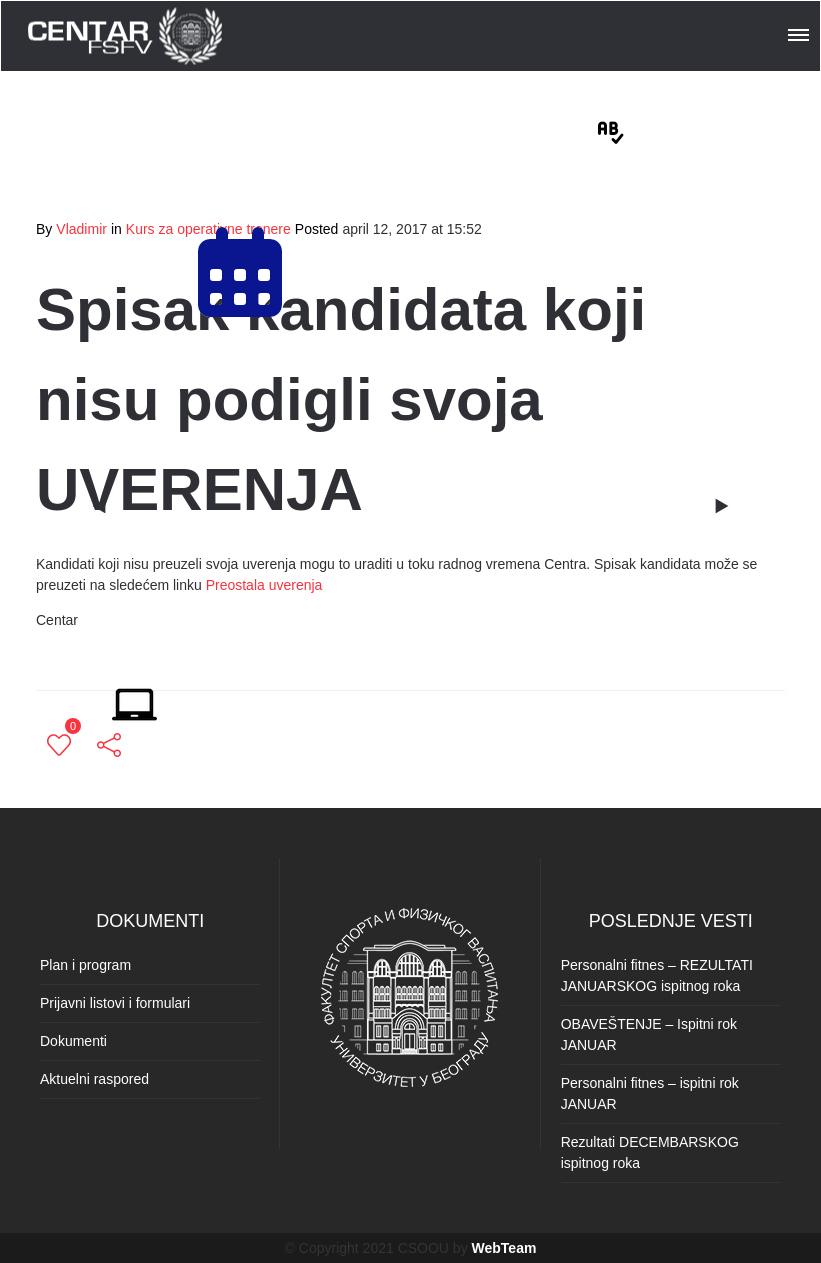  Describe the element at coordinates (134, 705) in the screenshot. I see `access chromebook or laptop settings` at that location.